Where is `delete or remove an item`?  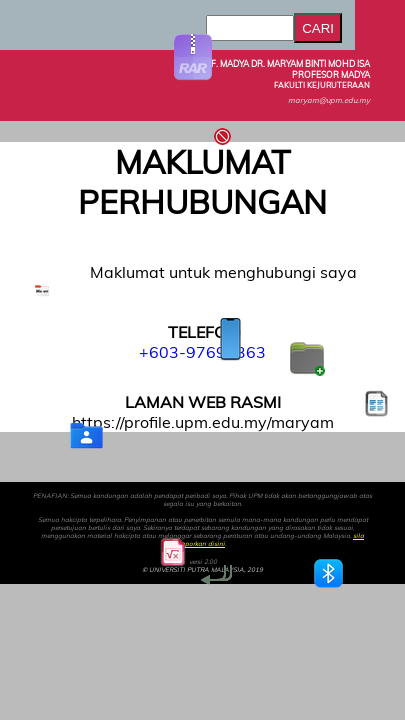
delete or remove an item is located at coordinates (222, 136).